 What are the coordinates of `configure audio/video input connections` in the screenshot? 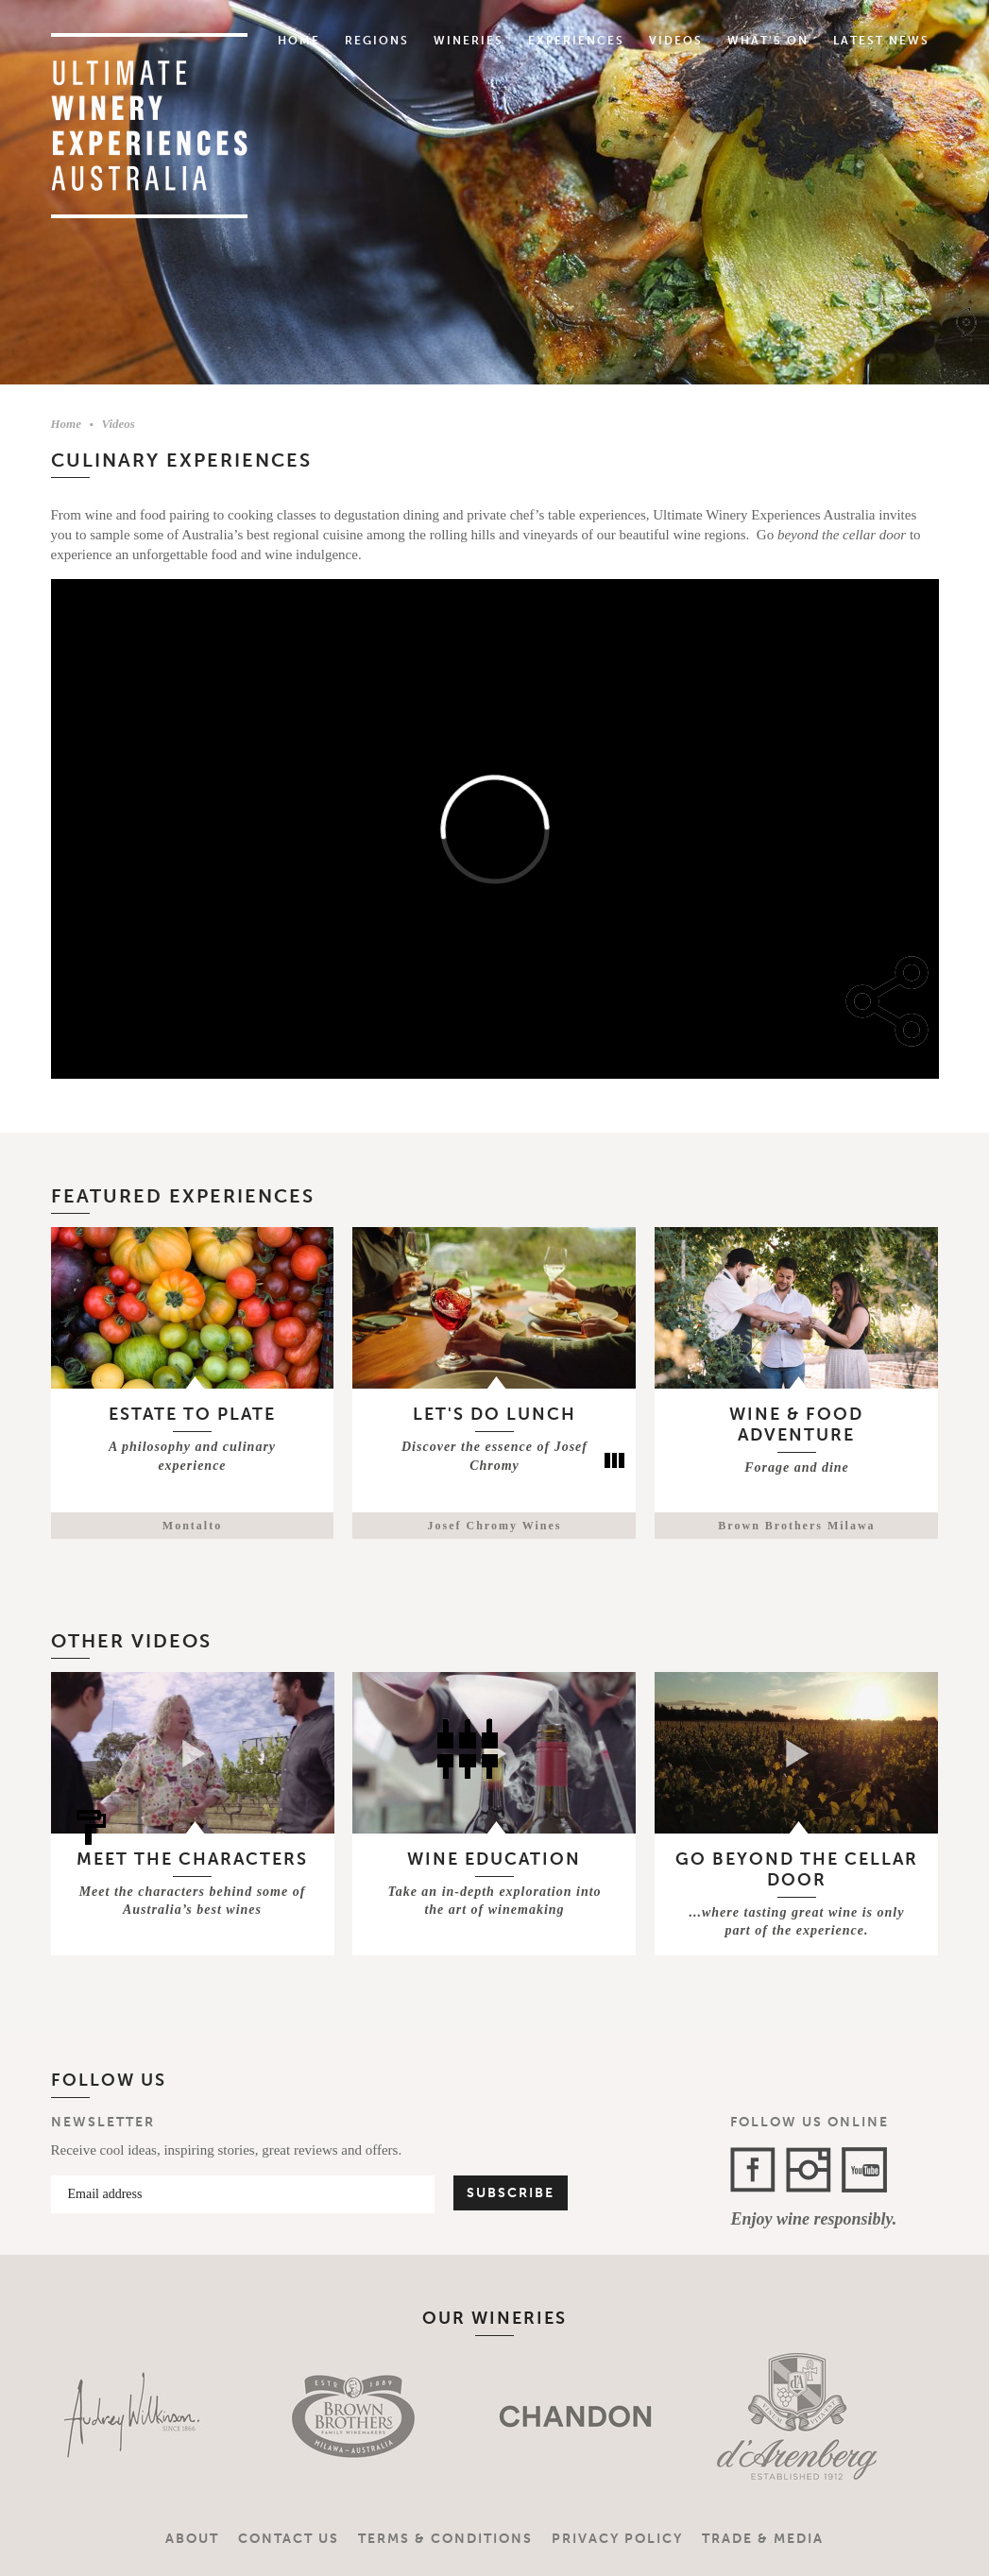 It's located at (468, 1749).